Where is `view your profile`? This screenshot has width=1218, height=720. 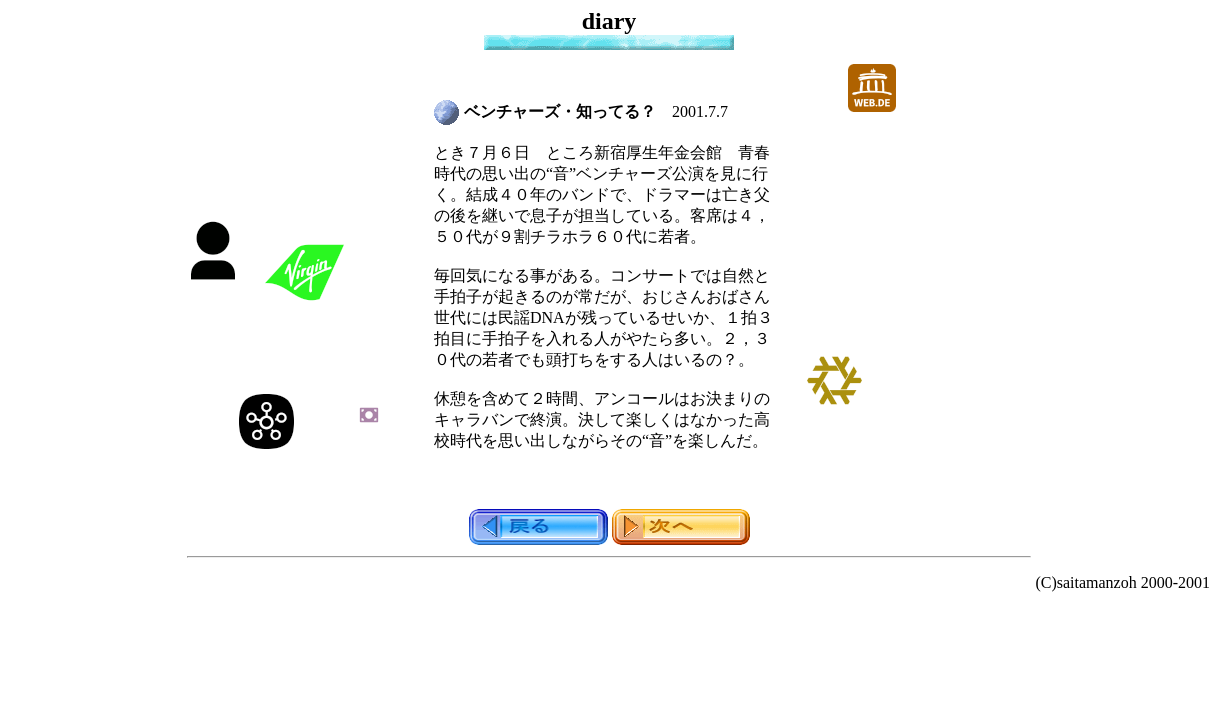
view your profile is located at coordinates (213, 252).